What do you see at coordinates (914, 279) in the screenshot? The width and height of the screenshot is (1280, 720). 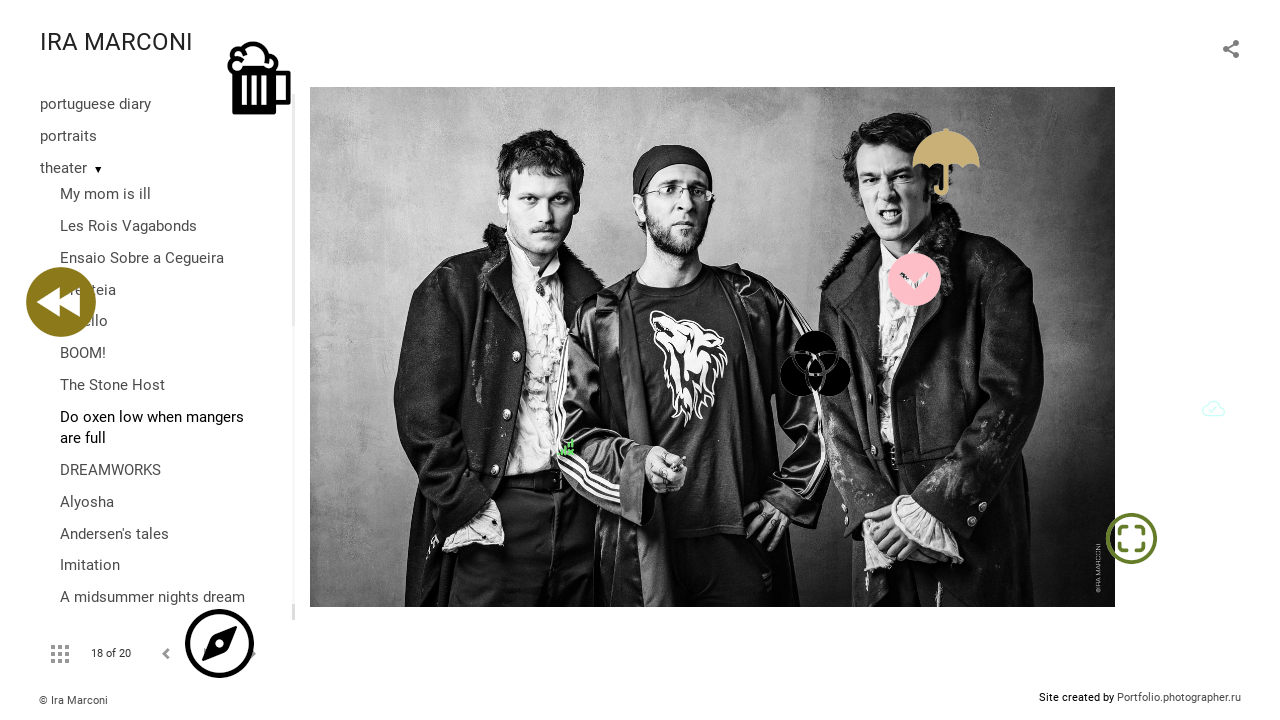 I see `expand to show more content` at bounding box center [914, 279].